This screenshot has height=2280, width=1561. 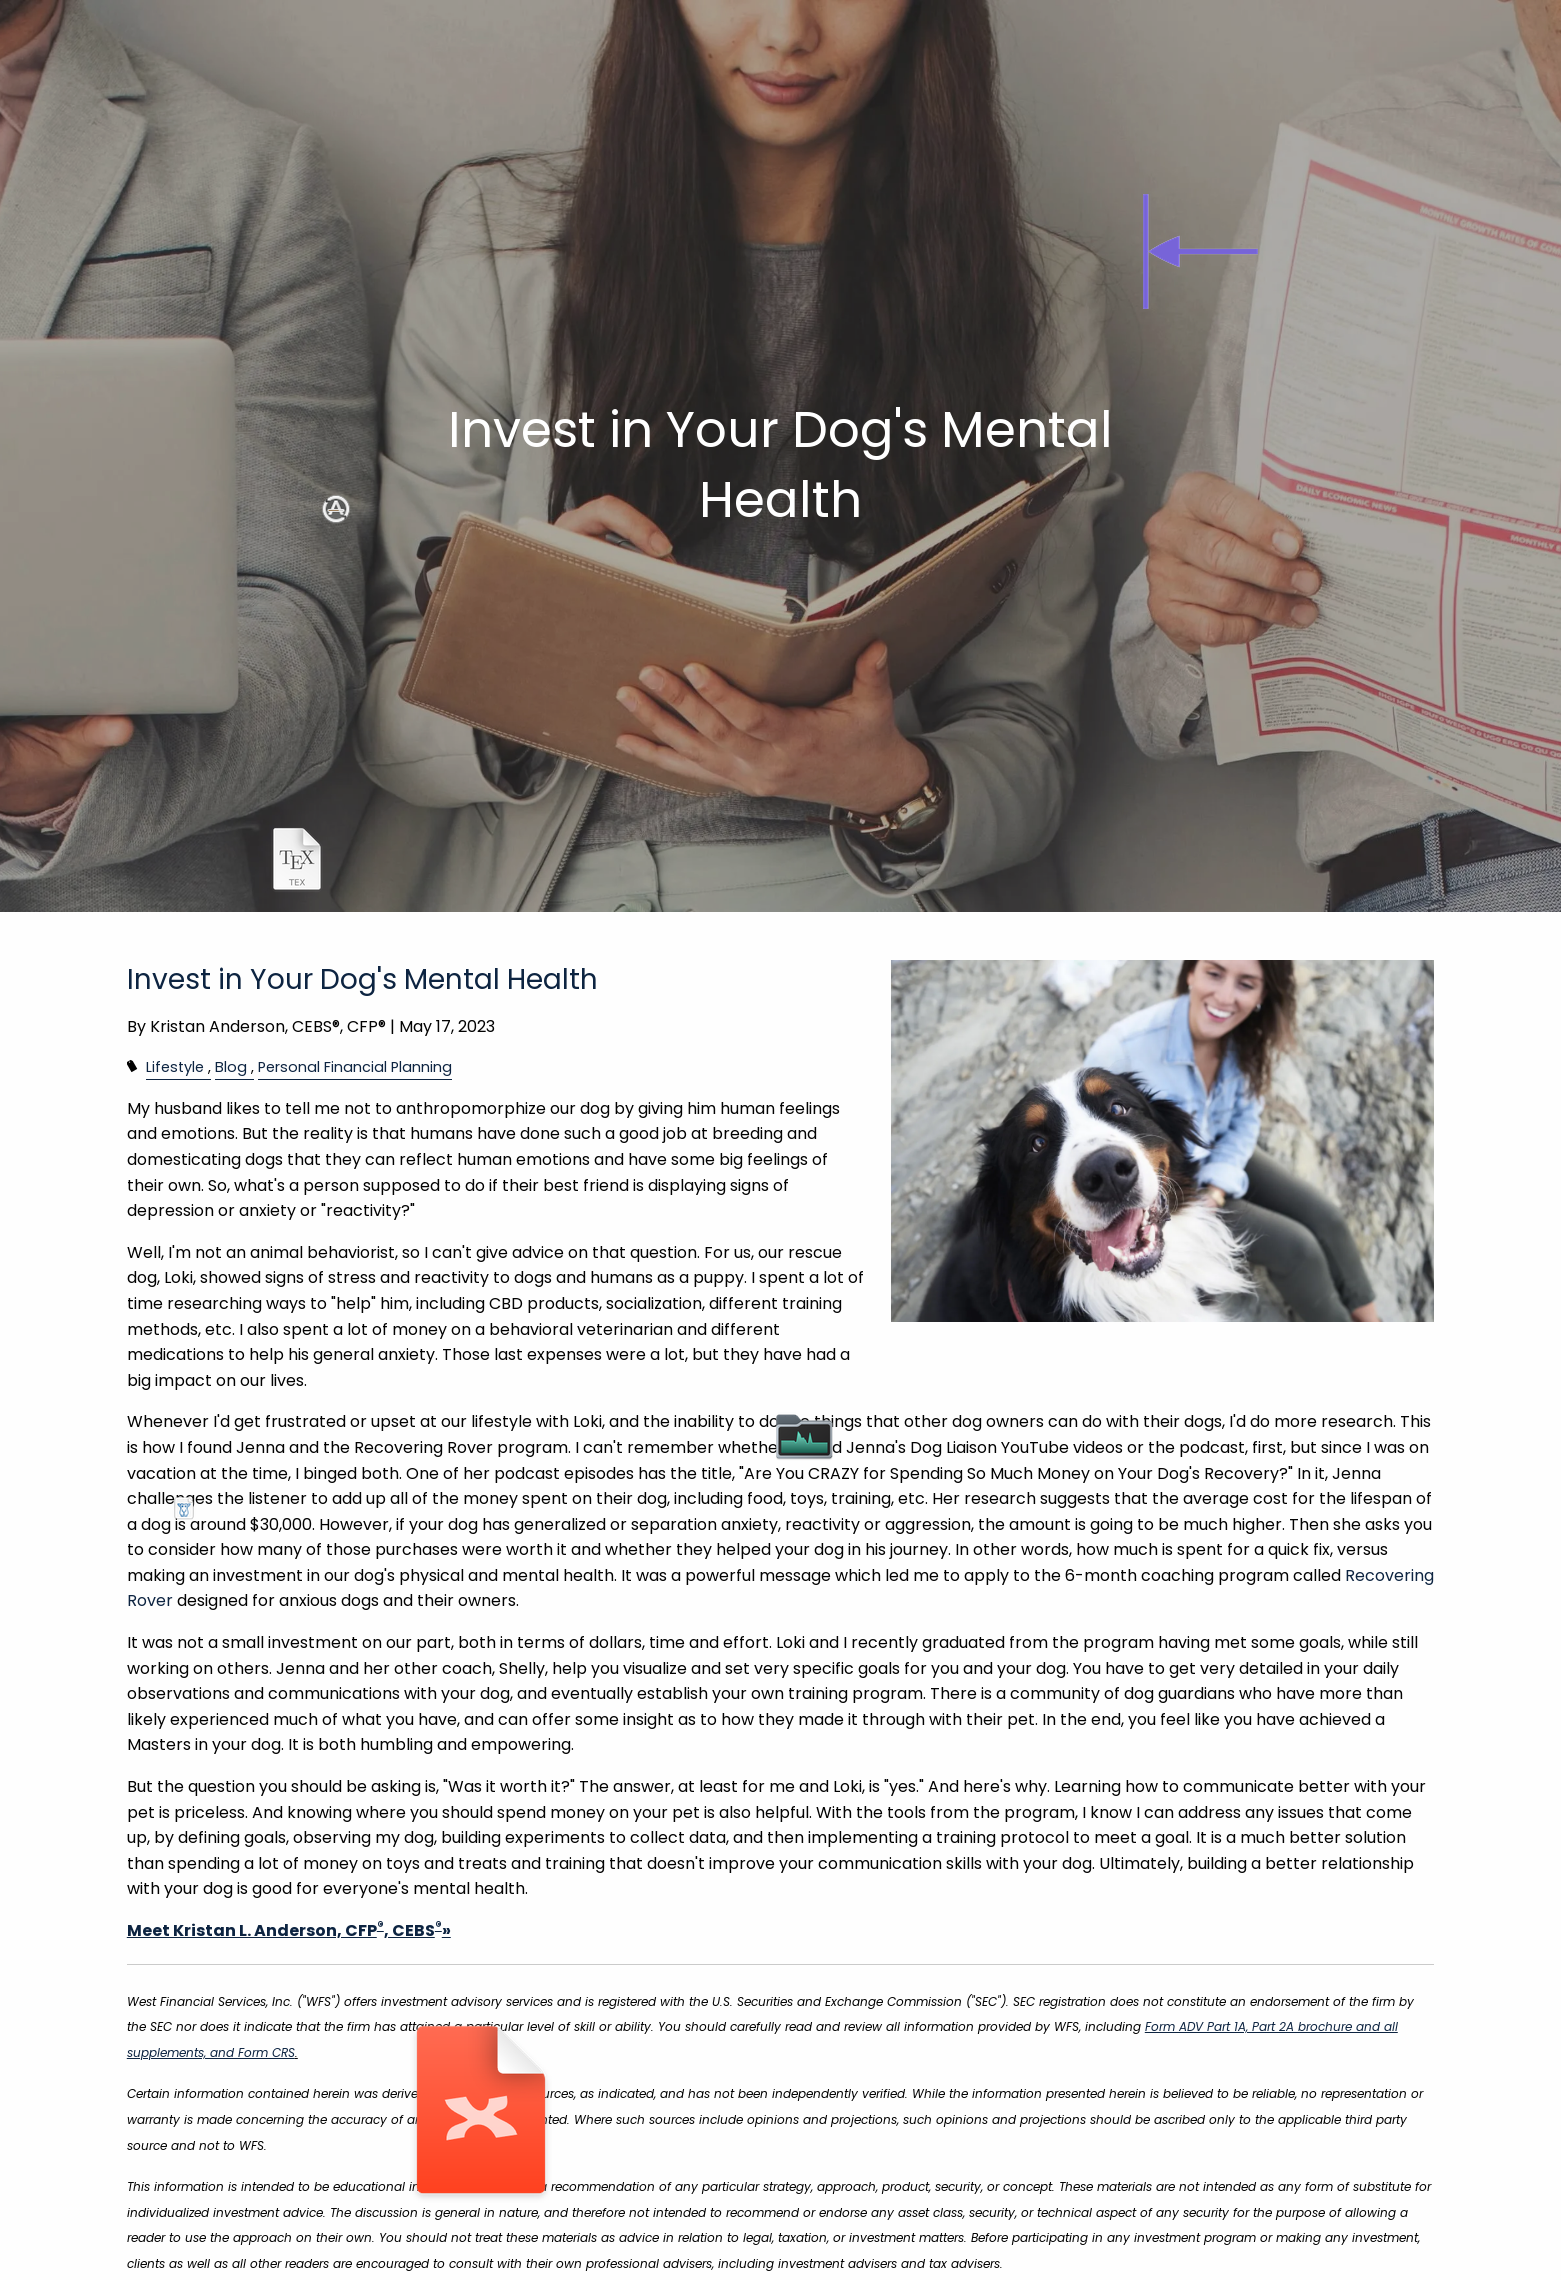 I want to click on open a LaTeX document file, so click(x=297, y=860).